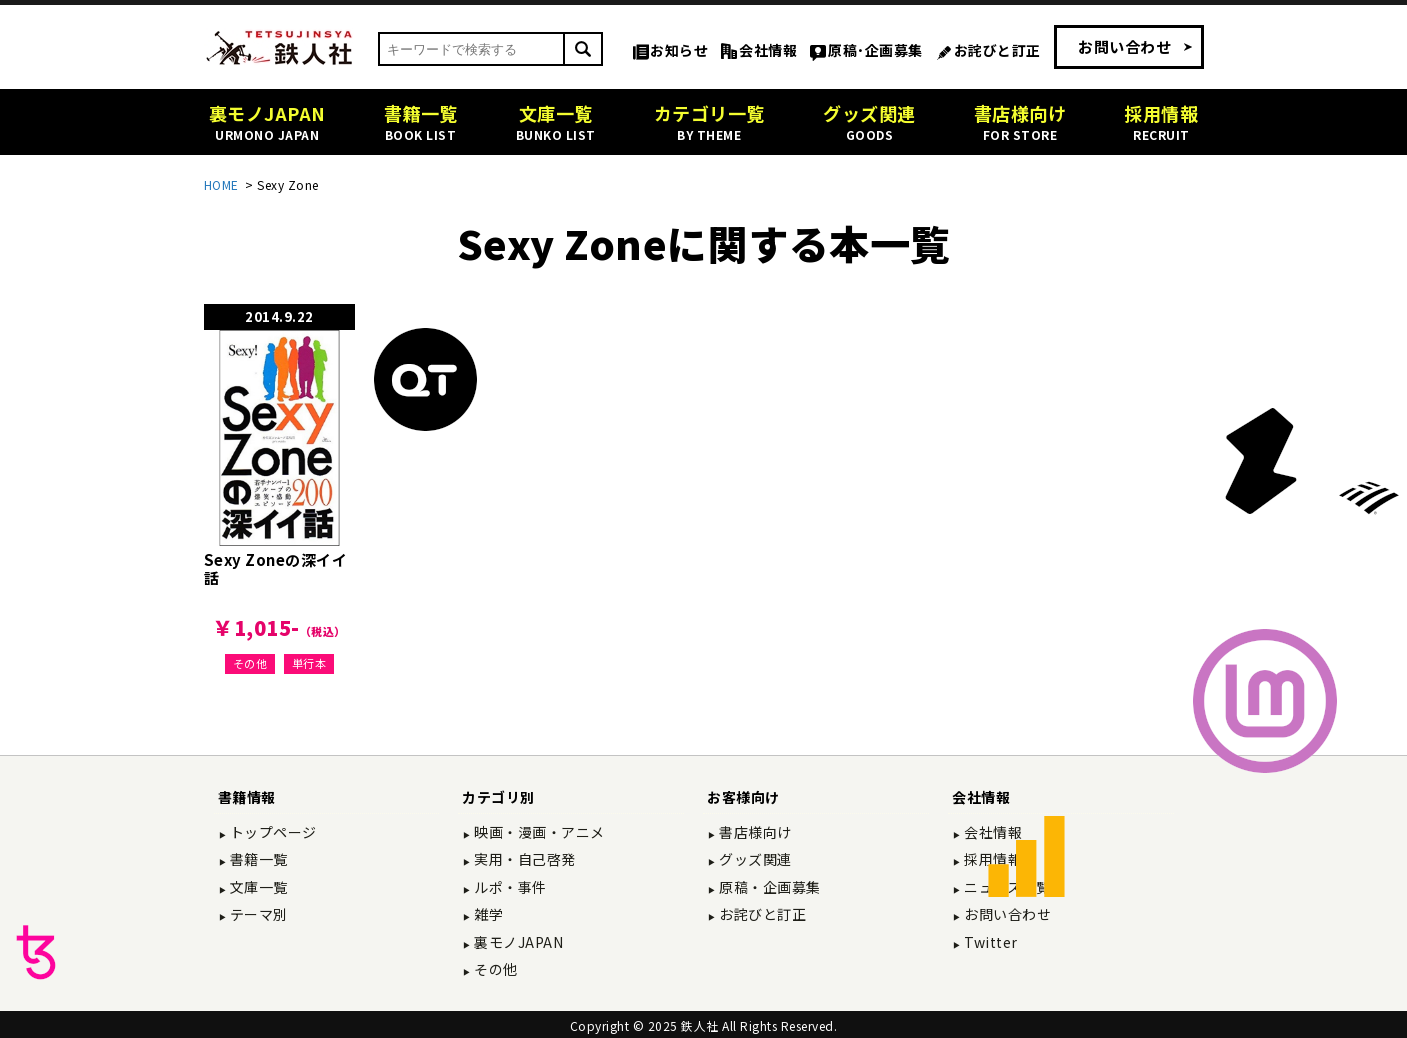 The image size is (1407, 1038). What do you see at coordinates (1265, 701) in the screenshot?
I see `Linux Mint operating system logo` at bounding box center [1265, 701].